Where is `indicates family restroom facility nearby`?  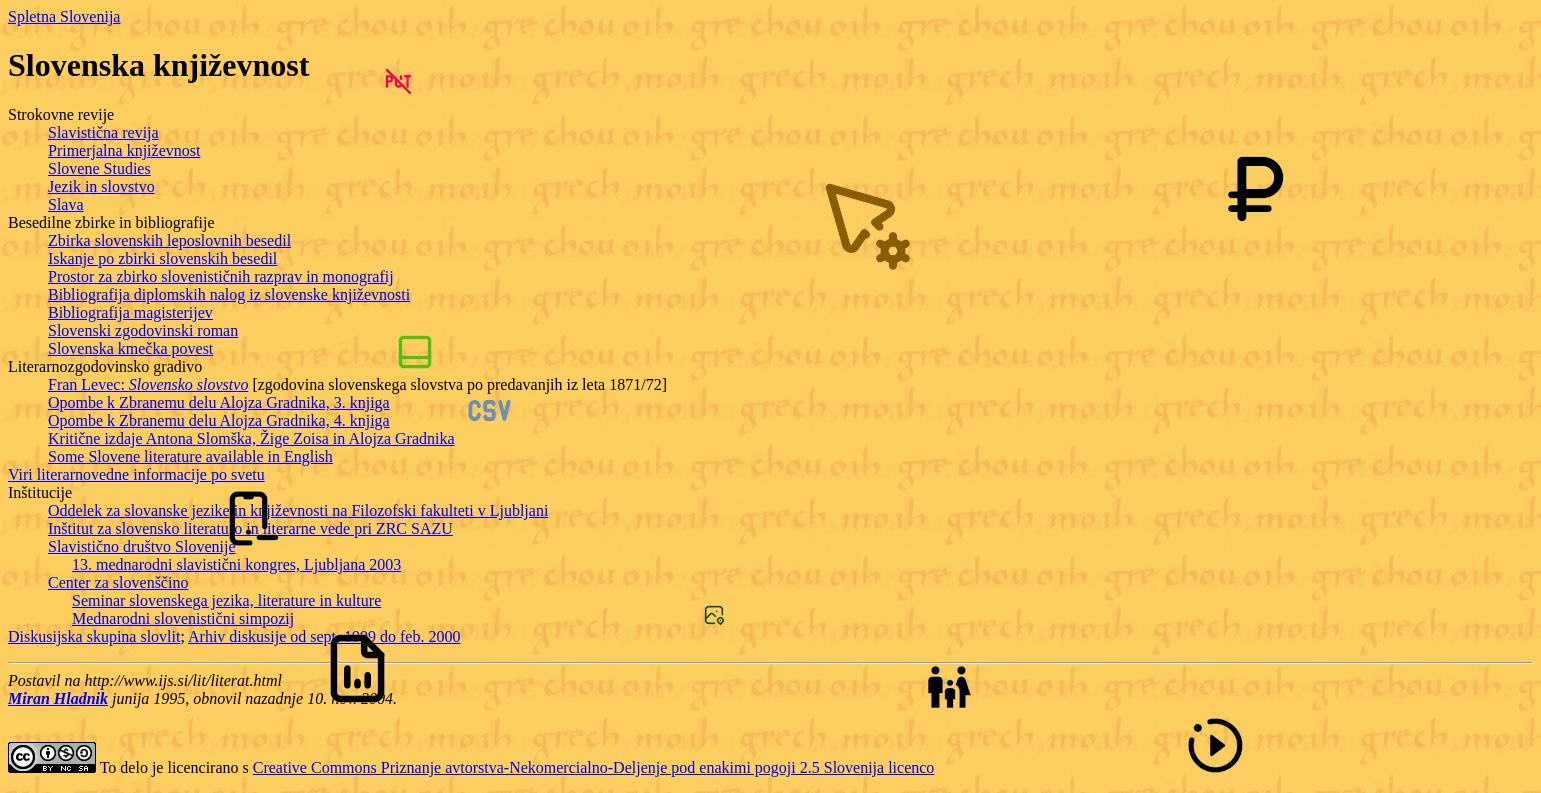 indicates family restroom facility nearby is located at coordinates (949, 687).